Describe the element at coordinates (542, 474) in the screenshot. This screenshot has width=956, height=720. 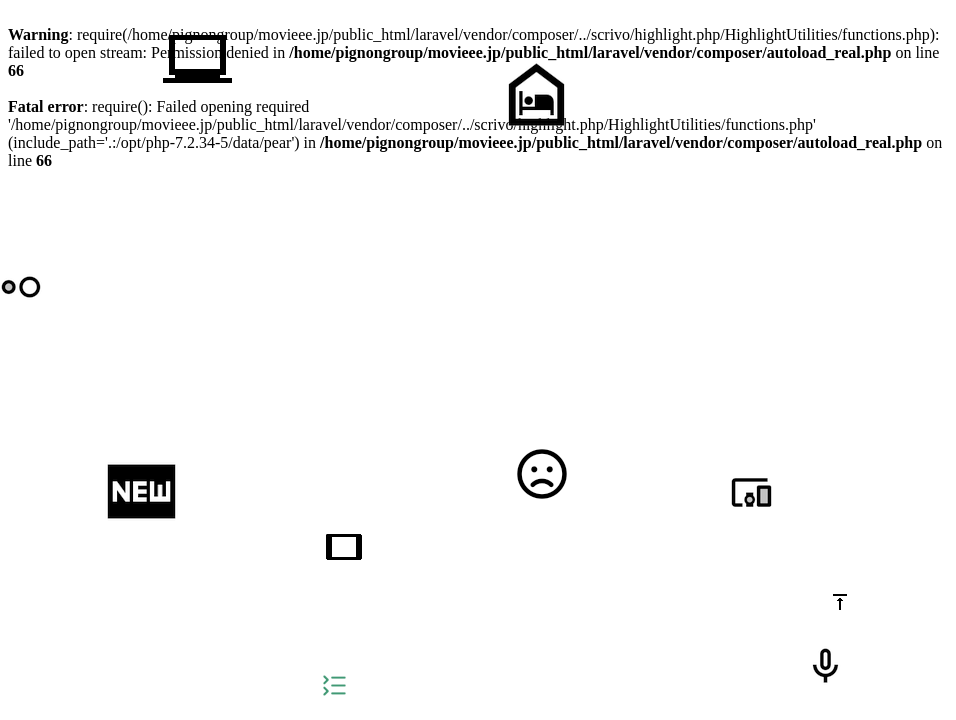
I see `indicate negative feedback or dissatisfaction` at that location.